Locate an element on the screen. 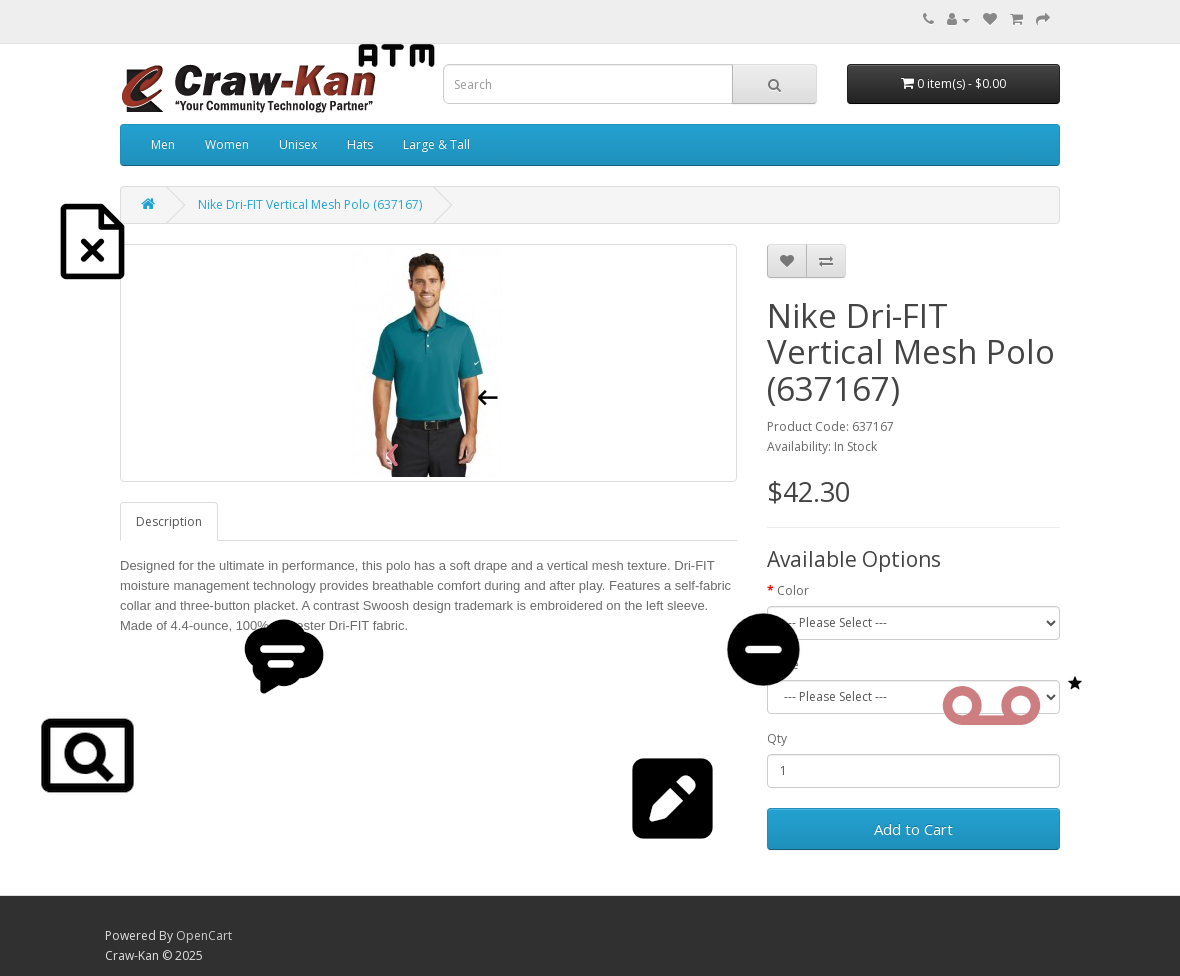 The width and height of the screenshot is (1180, 976). search within the current page or document is located at coordinates (87, 755).